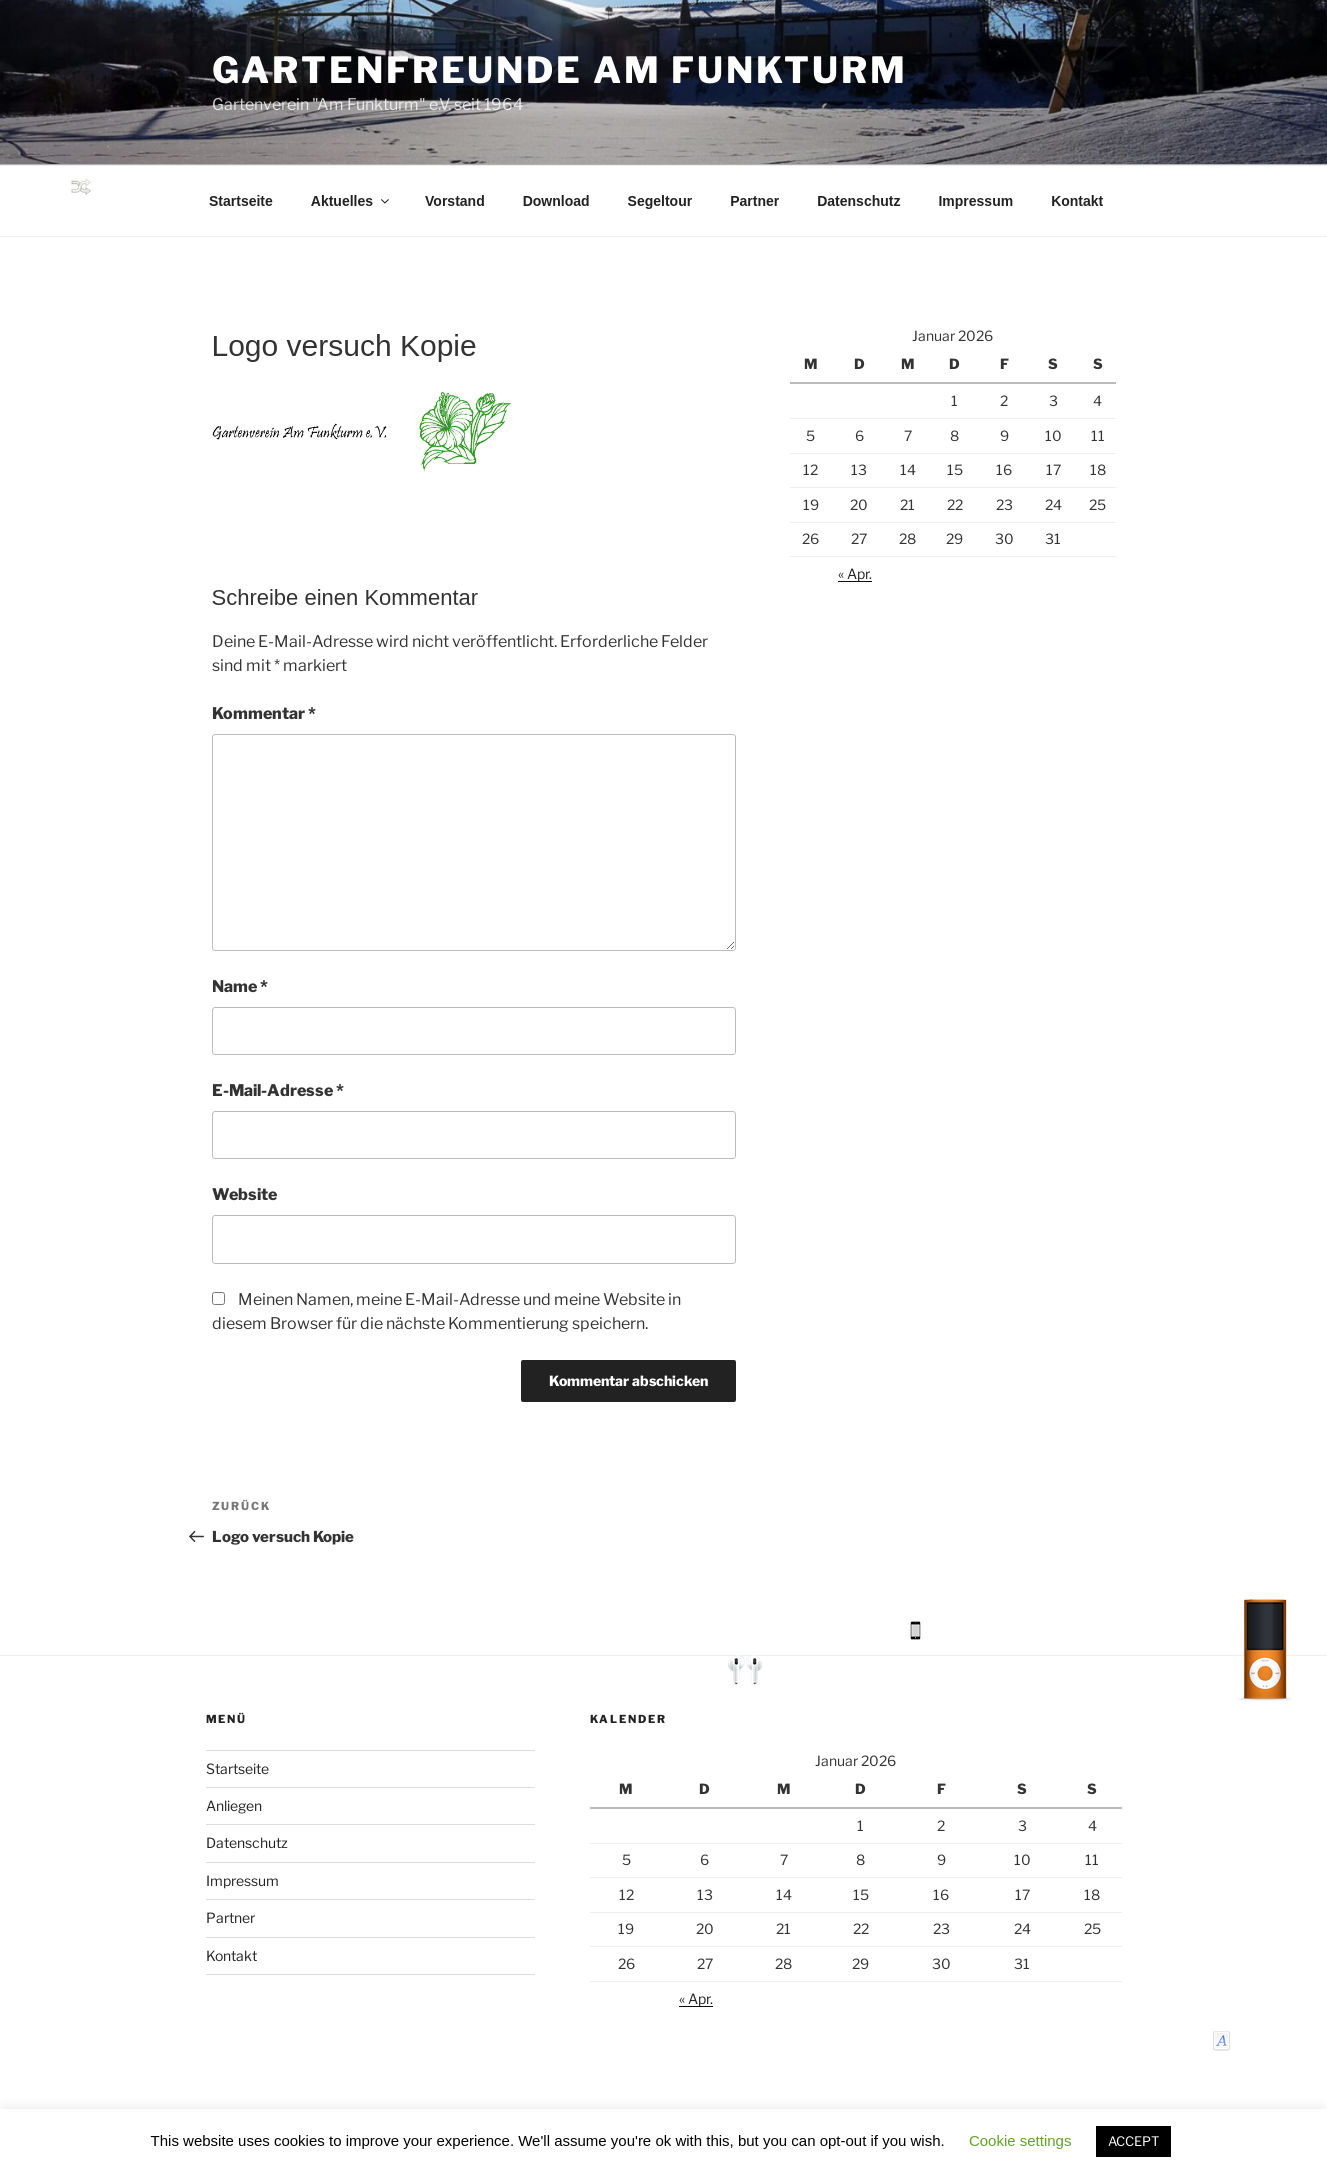  What do you see at coordinates (915, 1630) in the screenshot?
I see `iPod Touch device in sidebar navigation` at bounding box center [915, 1630].